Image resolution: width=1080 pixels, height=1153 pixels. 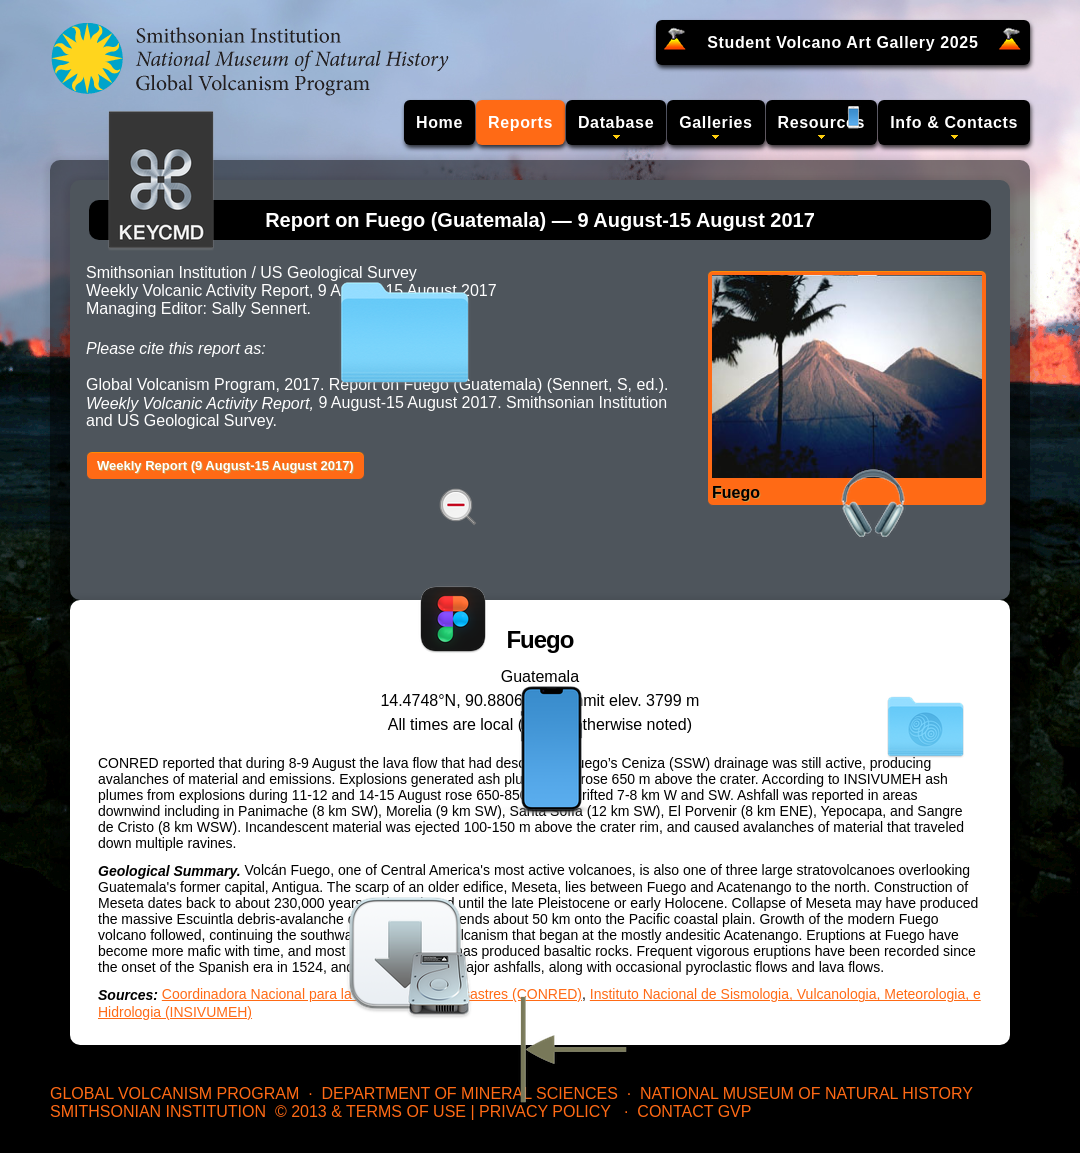 I want to click on open folder to view contents, so click(x=404, y=332).